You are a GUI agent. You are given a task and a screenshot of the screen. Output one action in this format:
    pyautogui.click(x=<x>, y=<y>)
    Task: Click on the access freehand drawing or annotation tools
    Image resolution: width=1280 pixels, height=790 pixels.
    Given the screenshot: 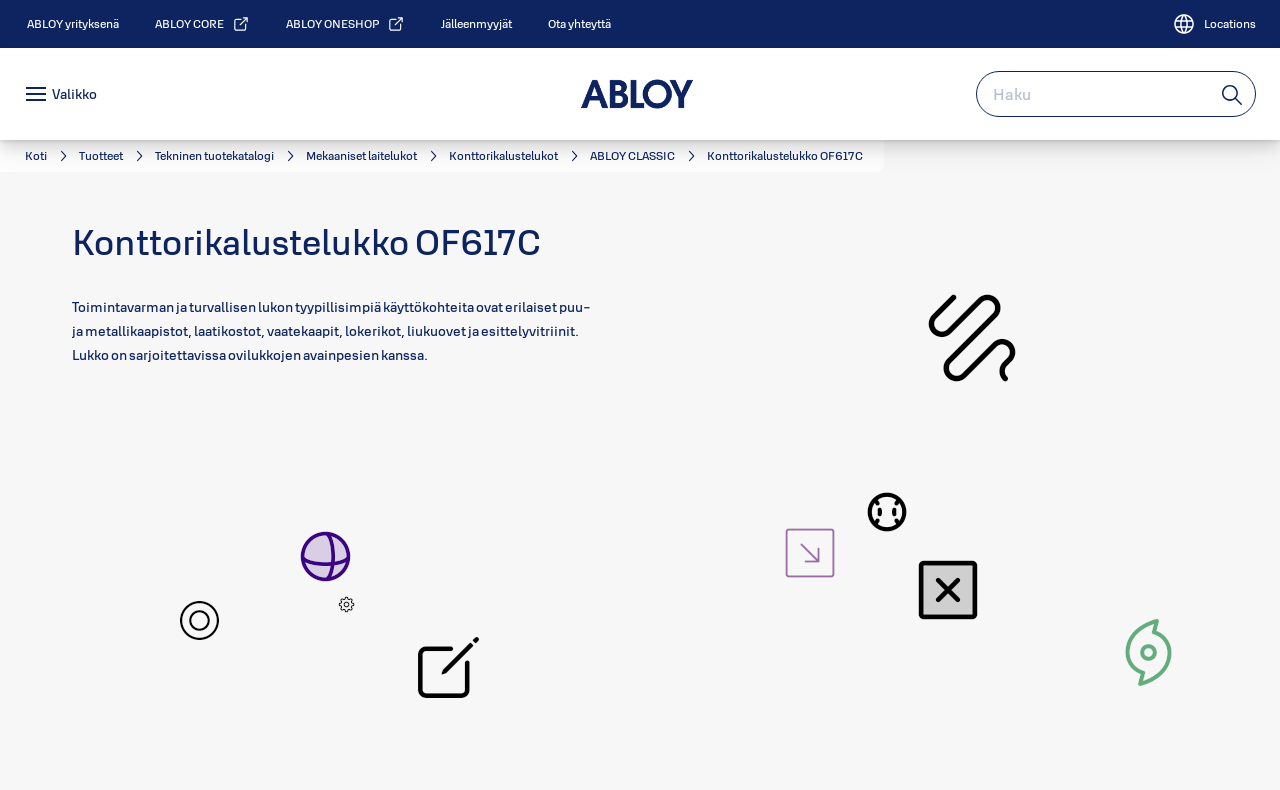 What is the action you would take?
    pyautogui.click(x=972, y=338)
    